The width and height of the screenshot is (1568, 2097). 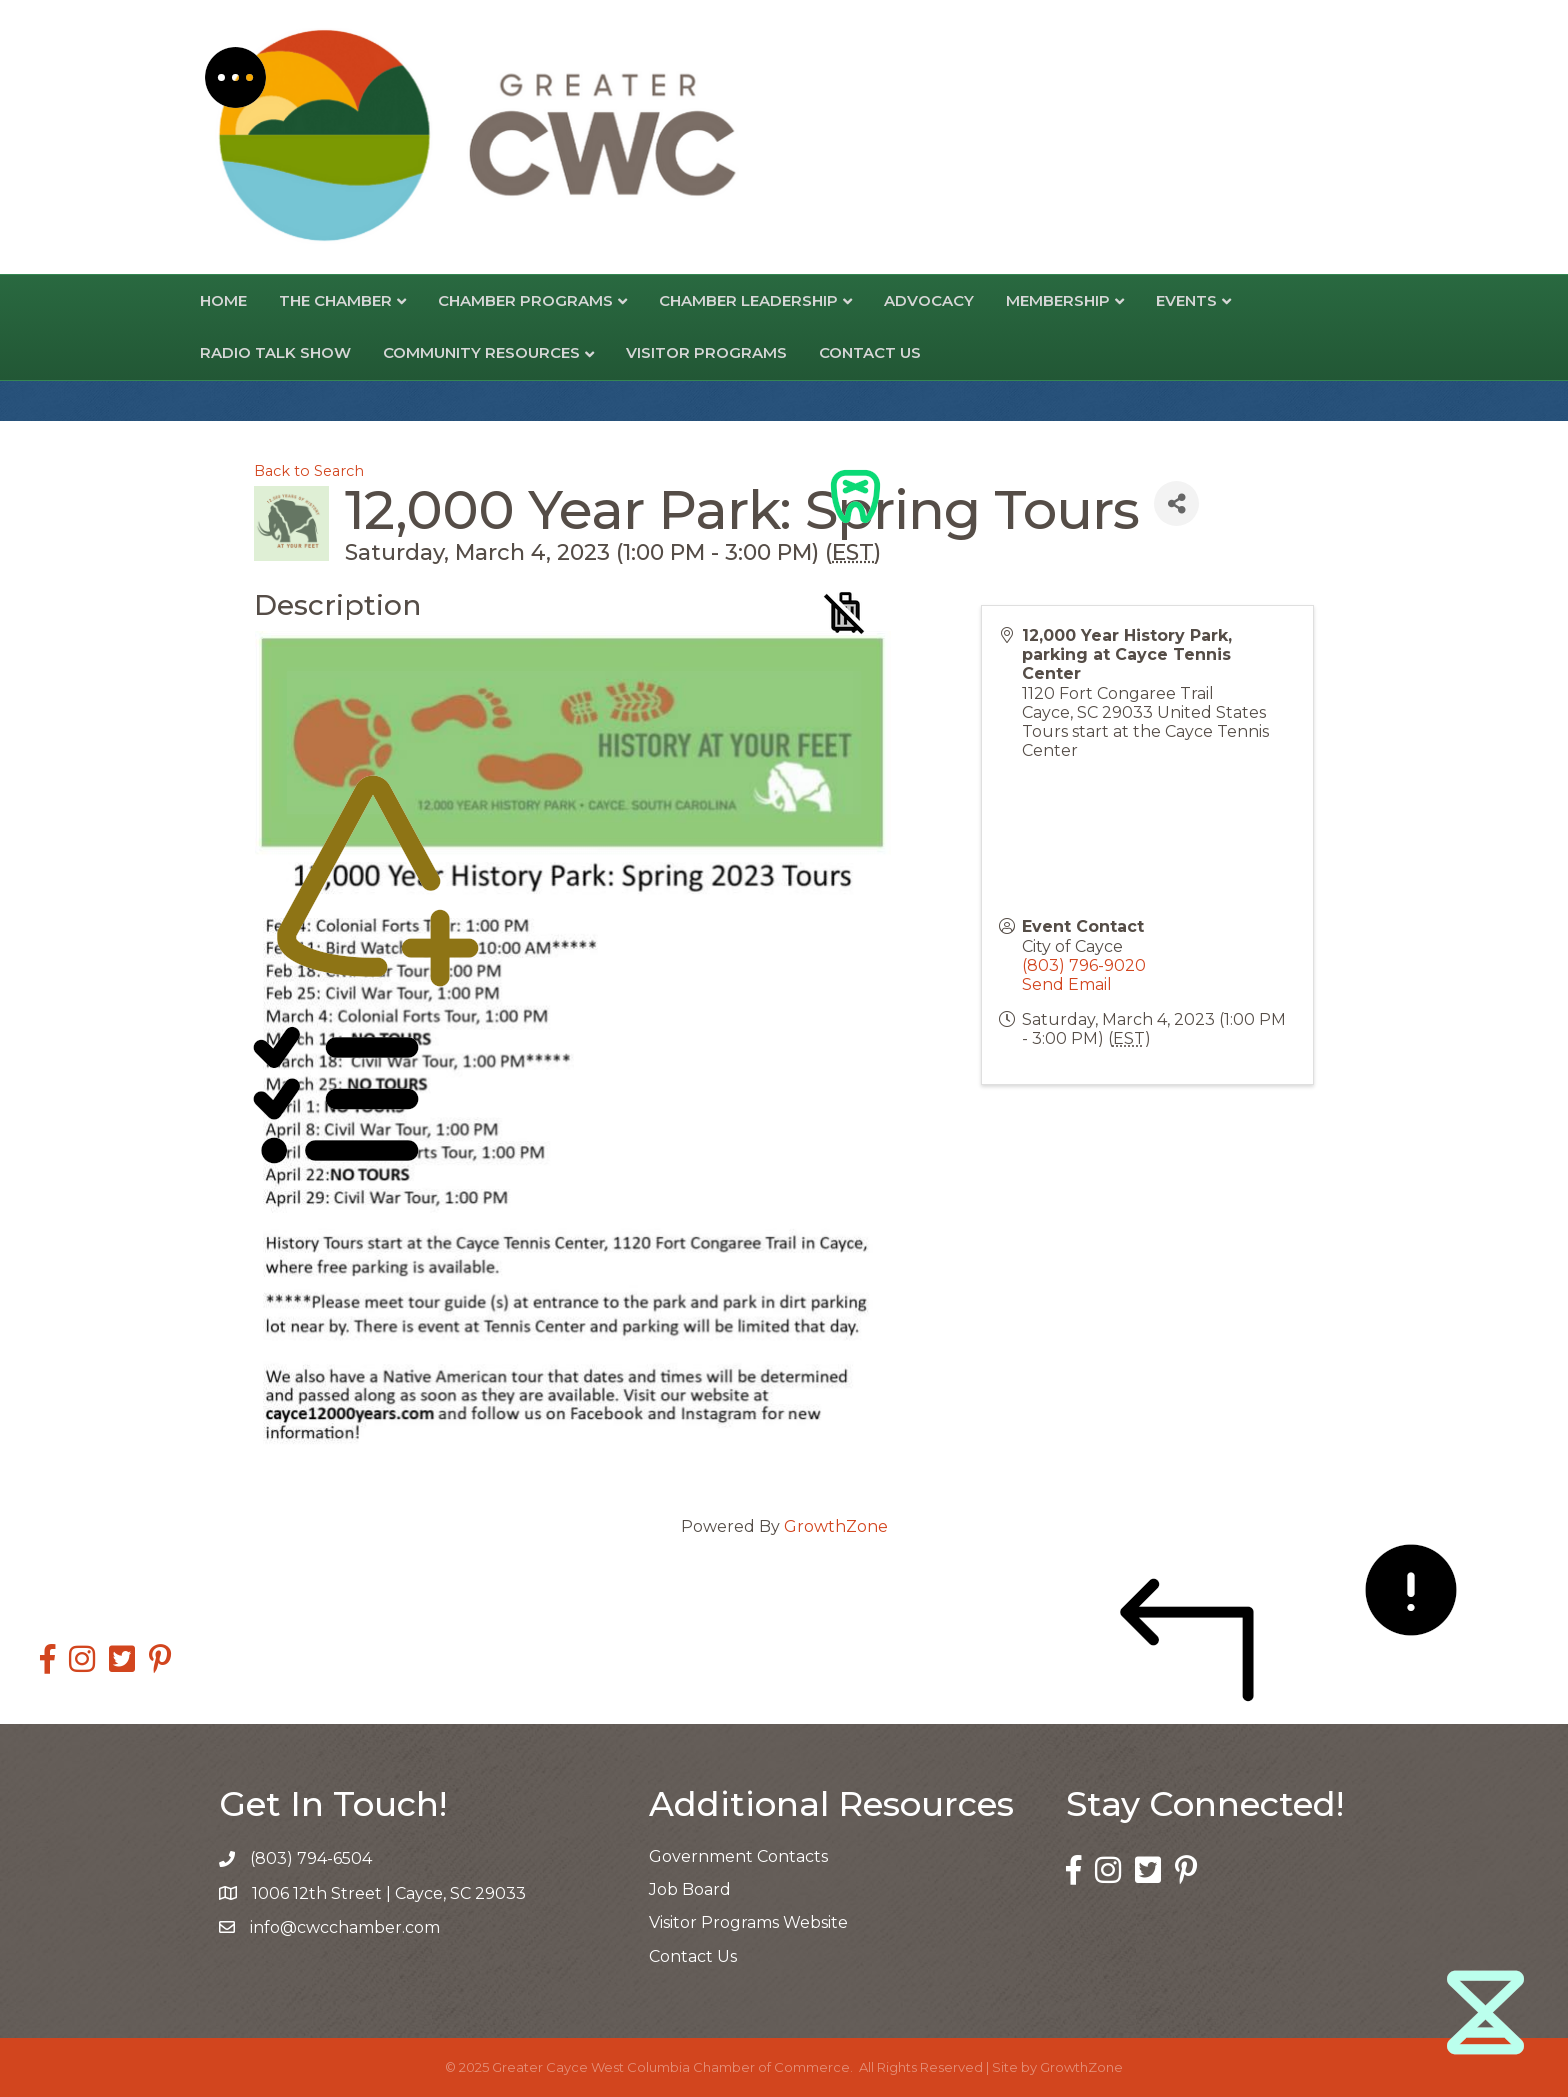 What do you see at coordinates (373, 881) in the screenshot?
I see `add a new cone or marker` at bounding box center [373, 881].